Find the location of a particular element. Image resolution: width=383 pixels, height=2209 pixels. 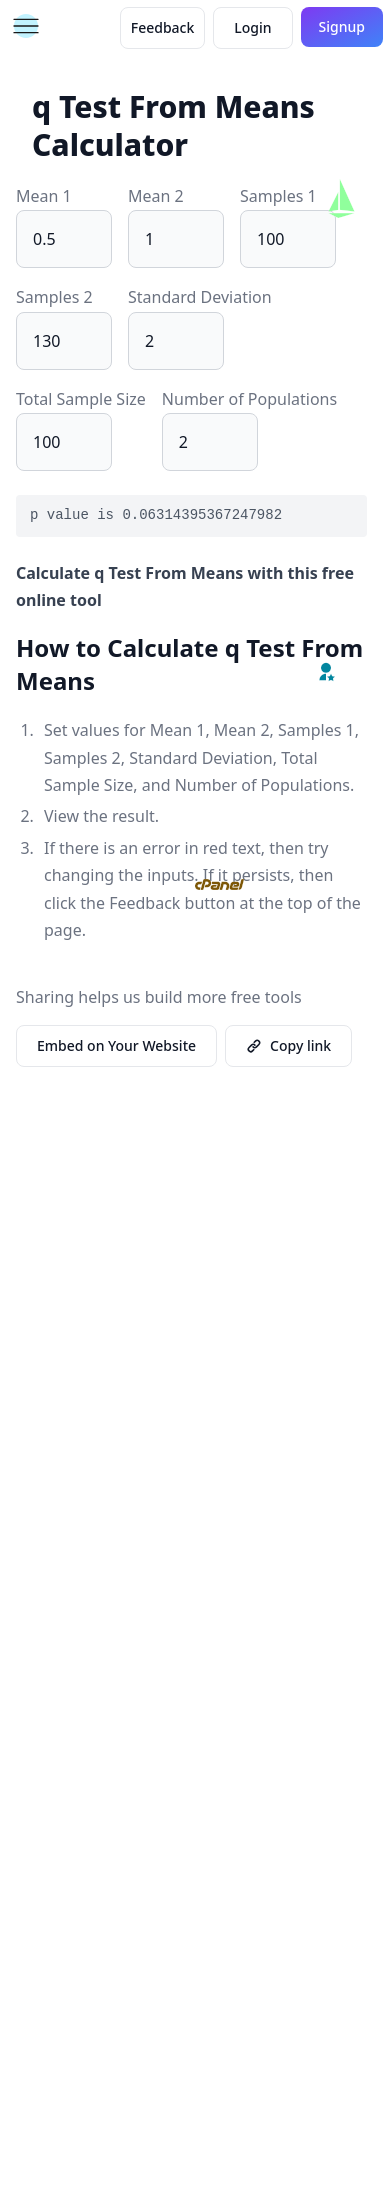

view favorite or starred user is located at coordinates (326, 672).